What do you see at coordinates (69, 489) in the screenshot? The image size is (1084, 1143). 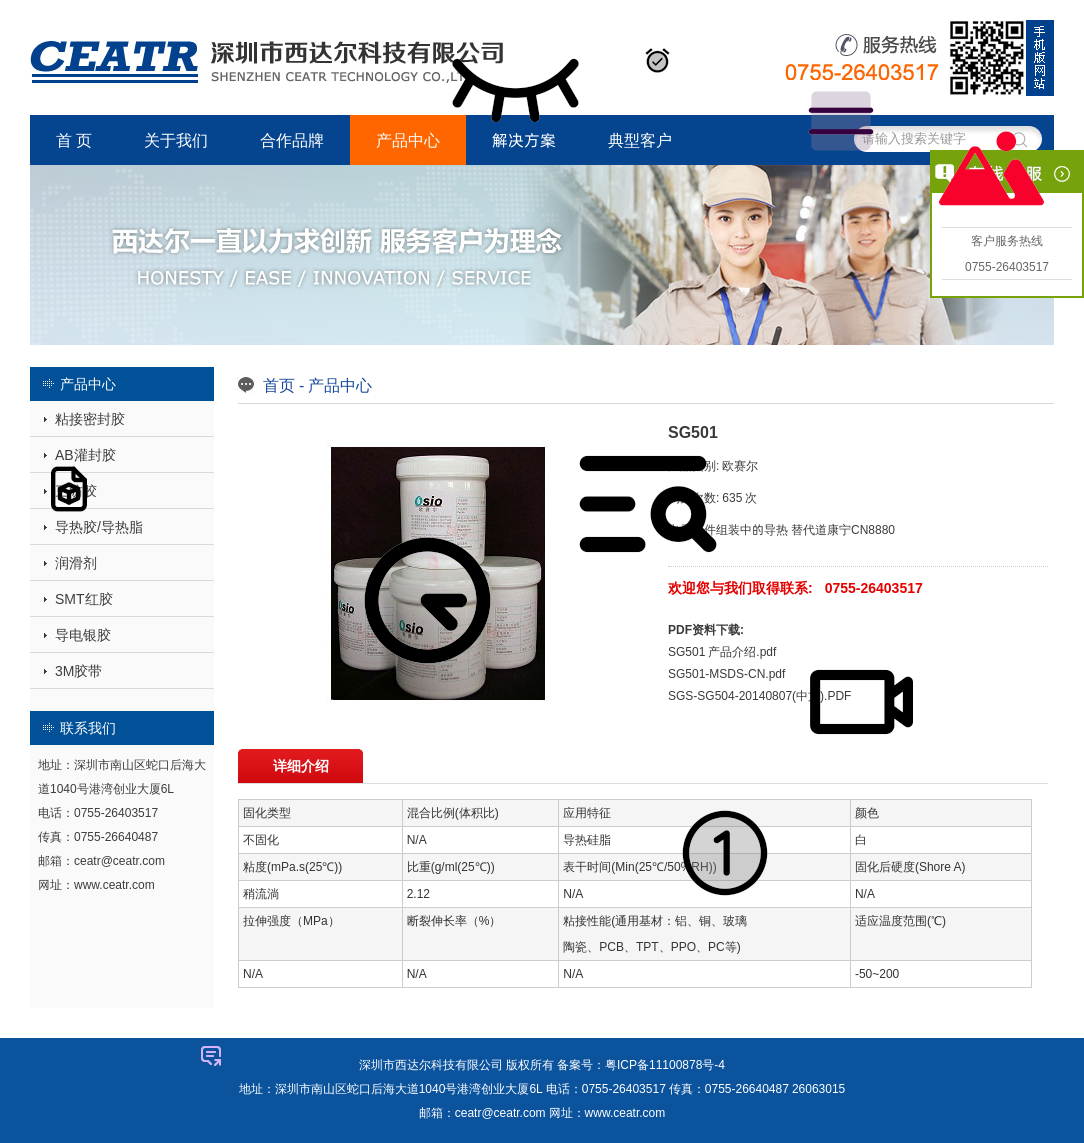 I see `open a 3d model file` at bounding box center [69, 489].